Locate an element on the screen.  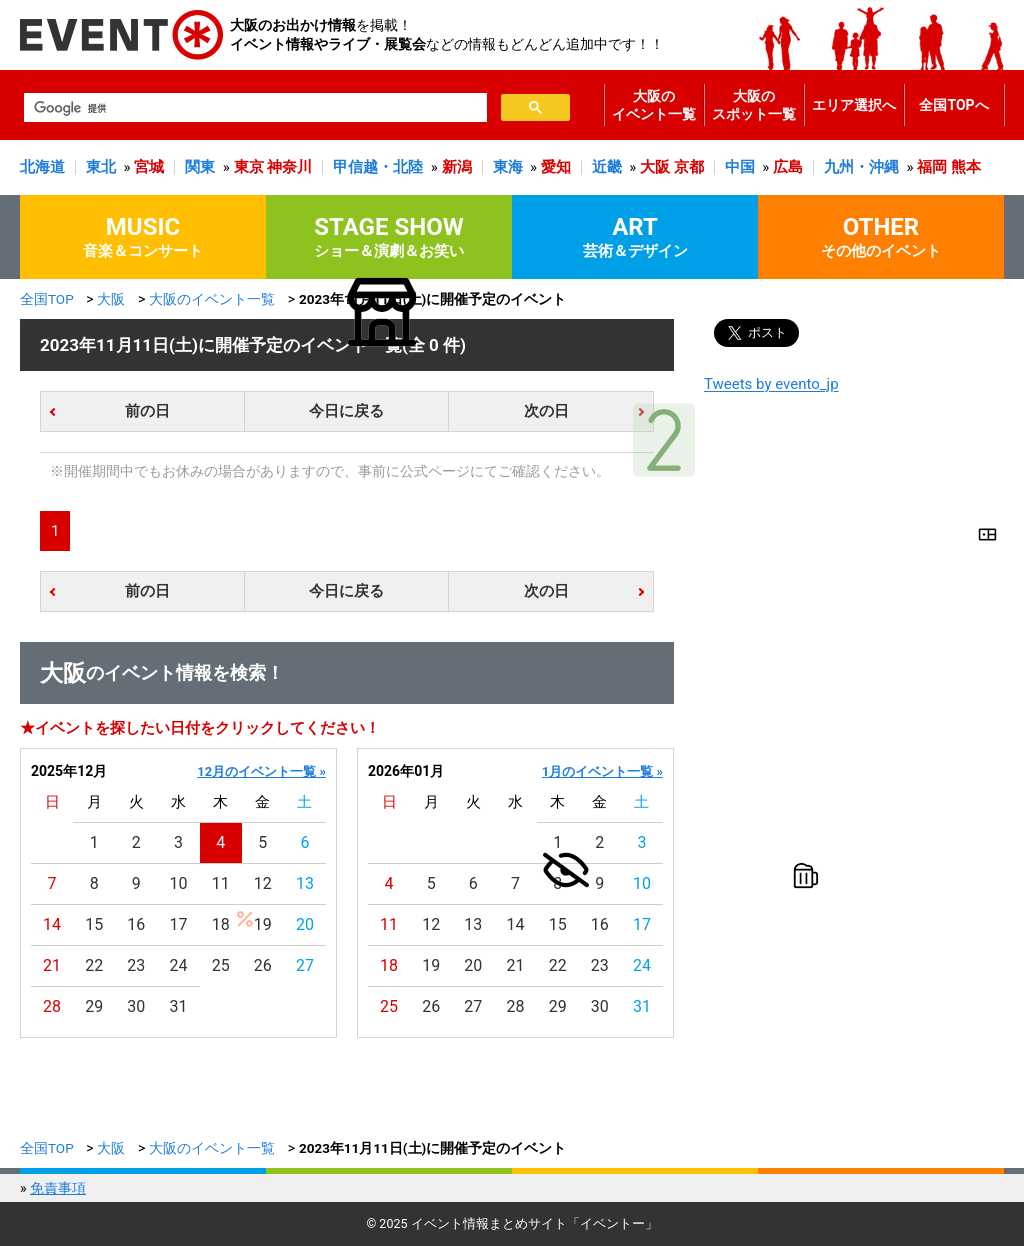
hide content from view is located at coordinates (566, 870).